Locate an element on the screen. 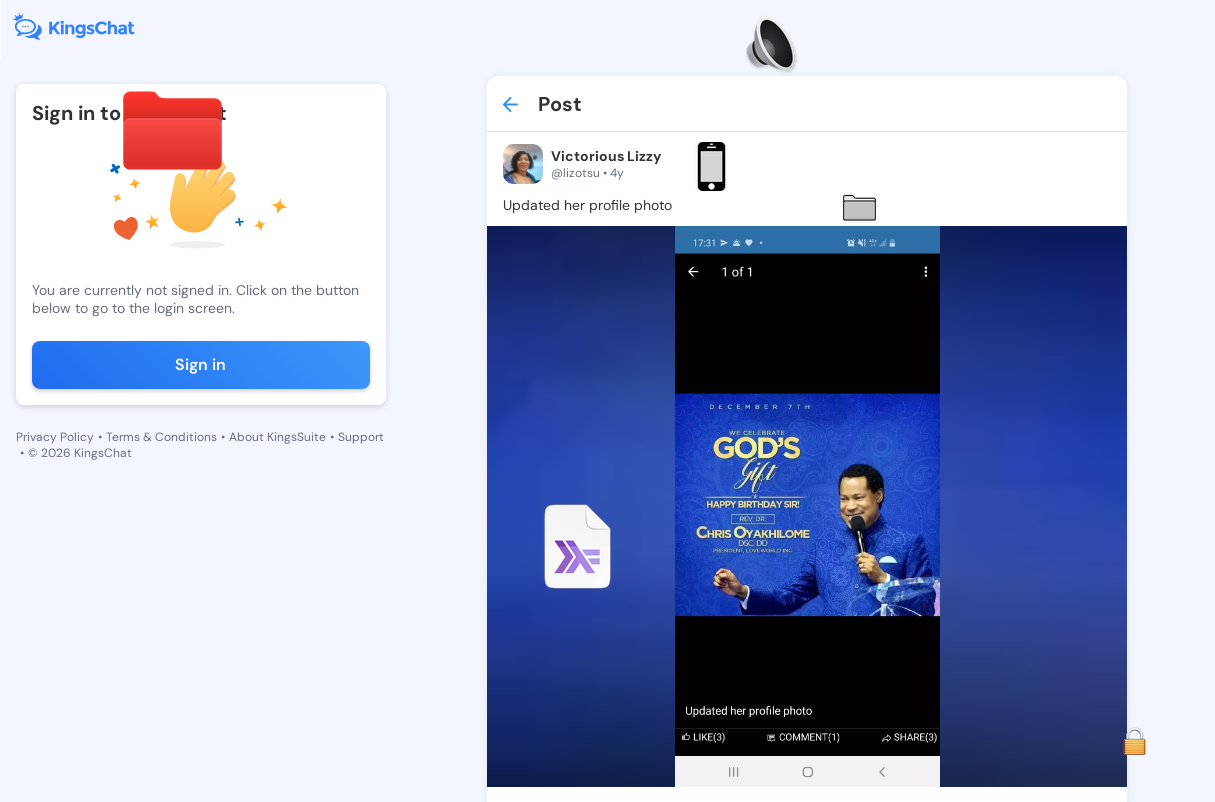 The width and height of the screenshot is (1215, 802). open folder containing files is located at coordinates (172, 130).